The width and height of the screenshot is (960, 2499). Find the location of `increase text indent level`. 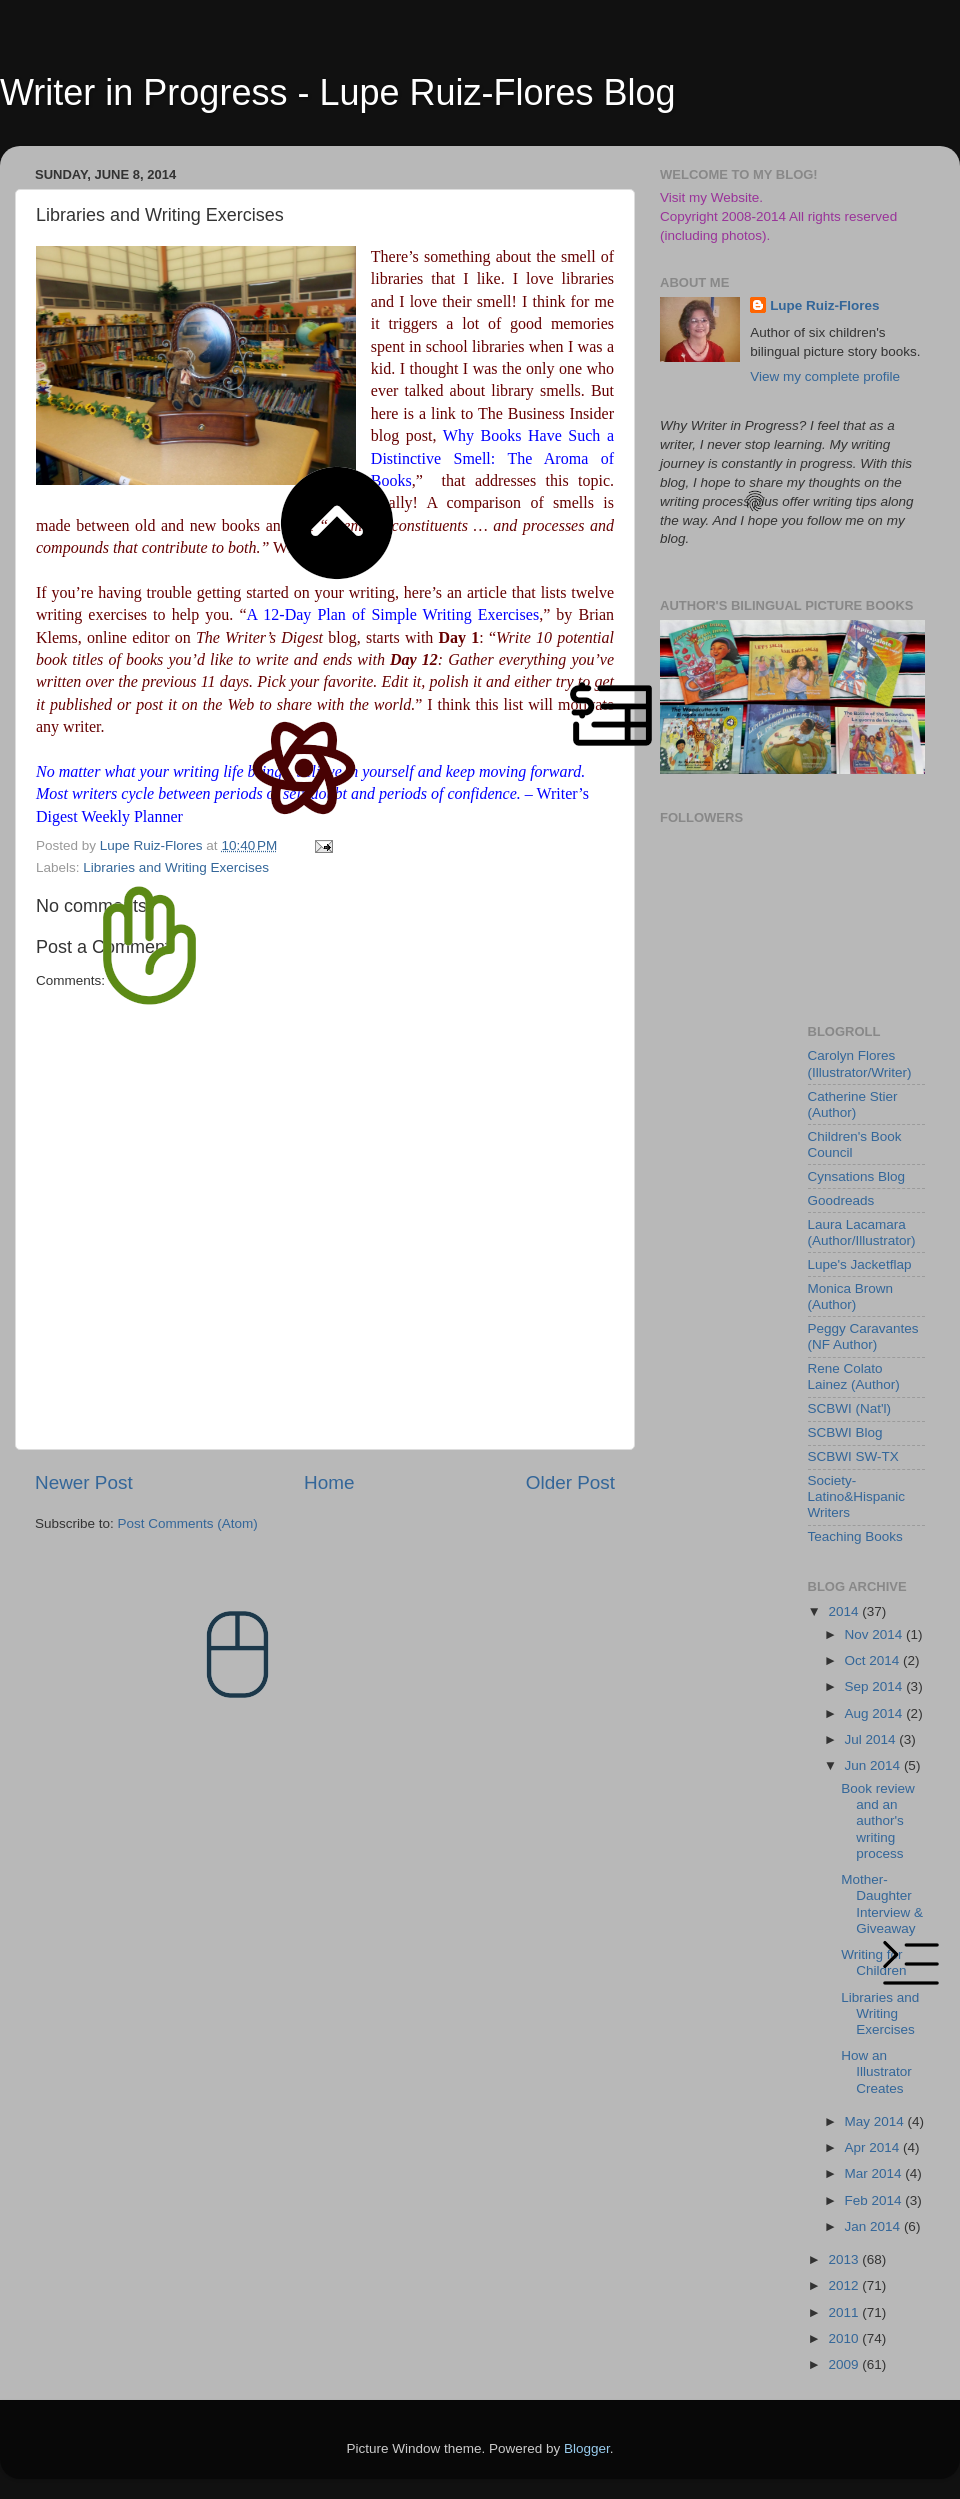

increase text indent level is located at coordinates (911, 1964).